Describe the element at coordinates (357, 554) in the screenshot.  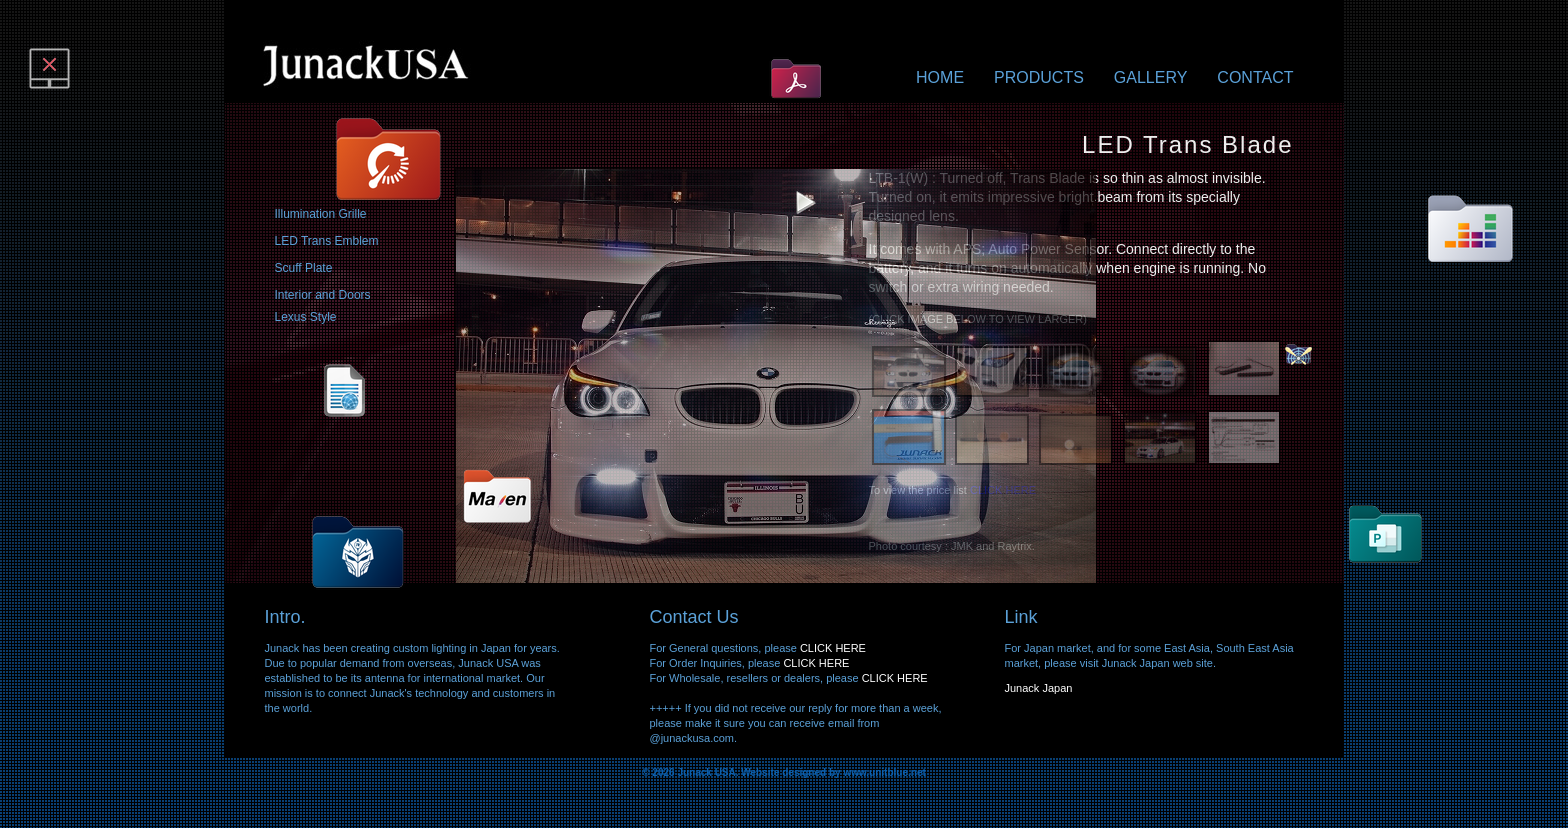
I see `open folder containing rexus gaming files` at that location.